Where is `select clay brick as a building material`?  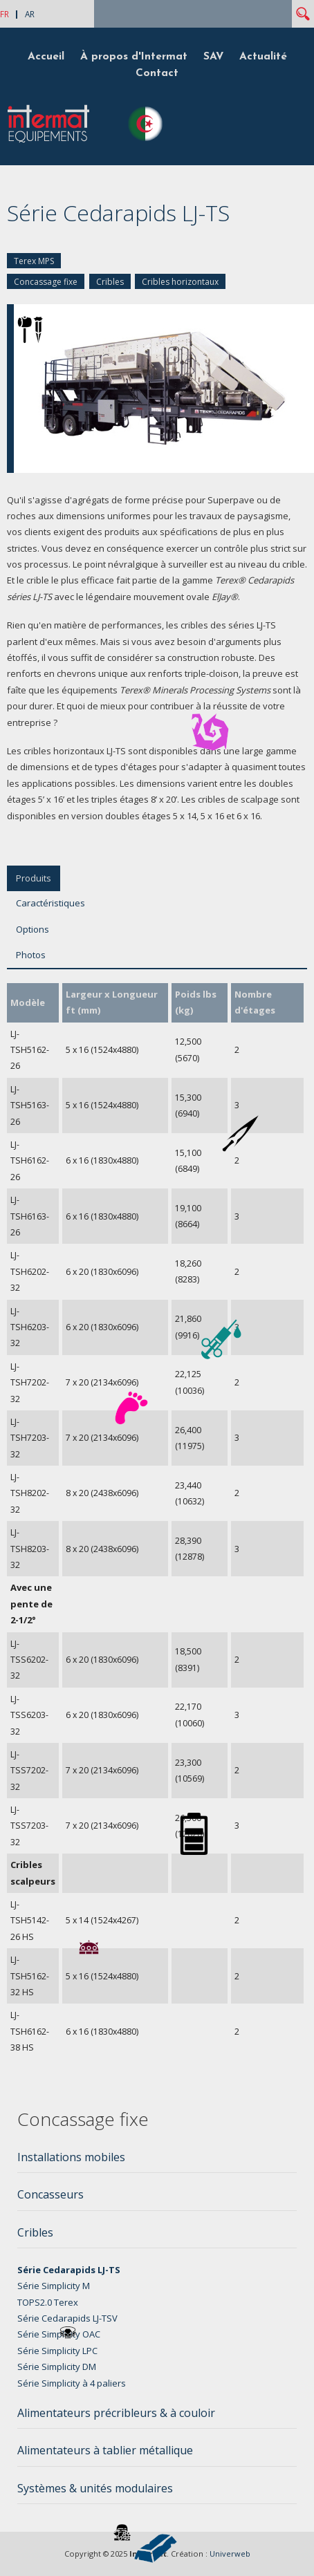 select clay brick as a building material is located at coordinates (156, 2548).